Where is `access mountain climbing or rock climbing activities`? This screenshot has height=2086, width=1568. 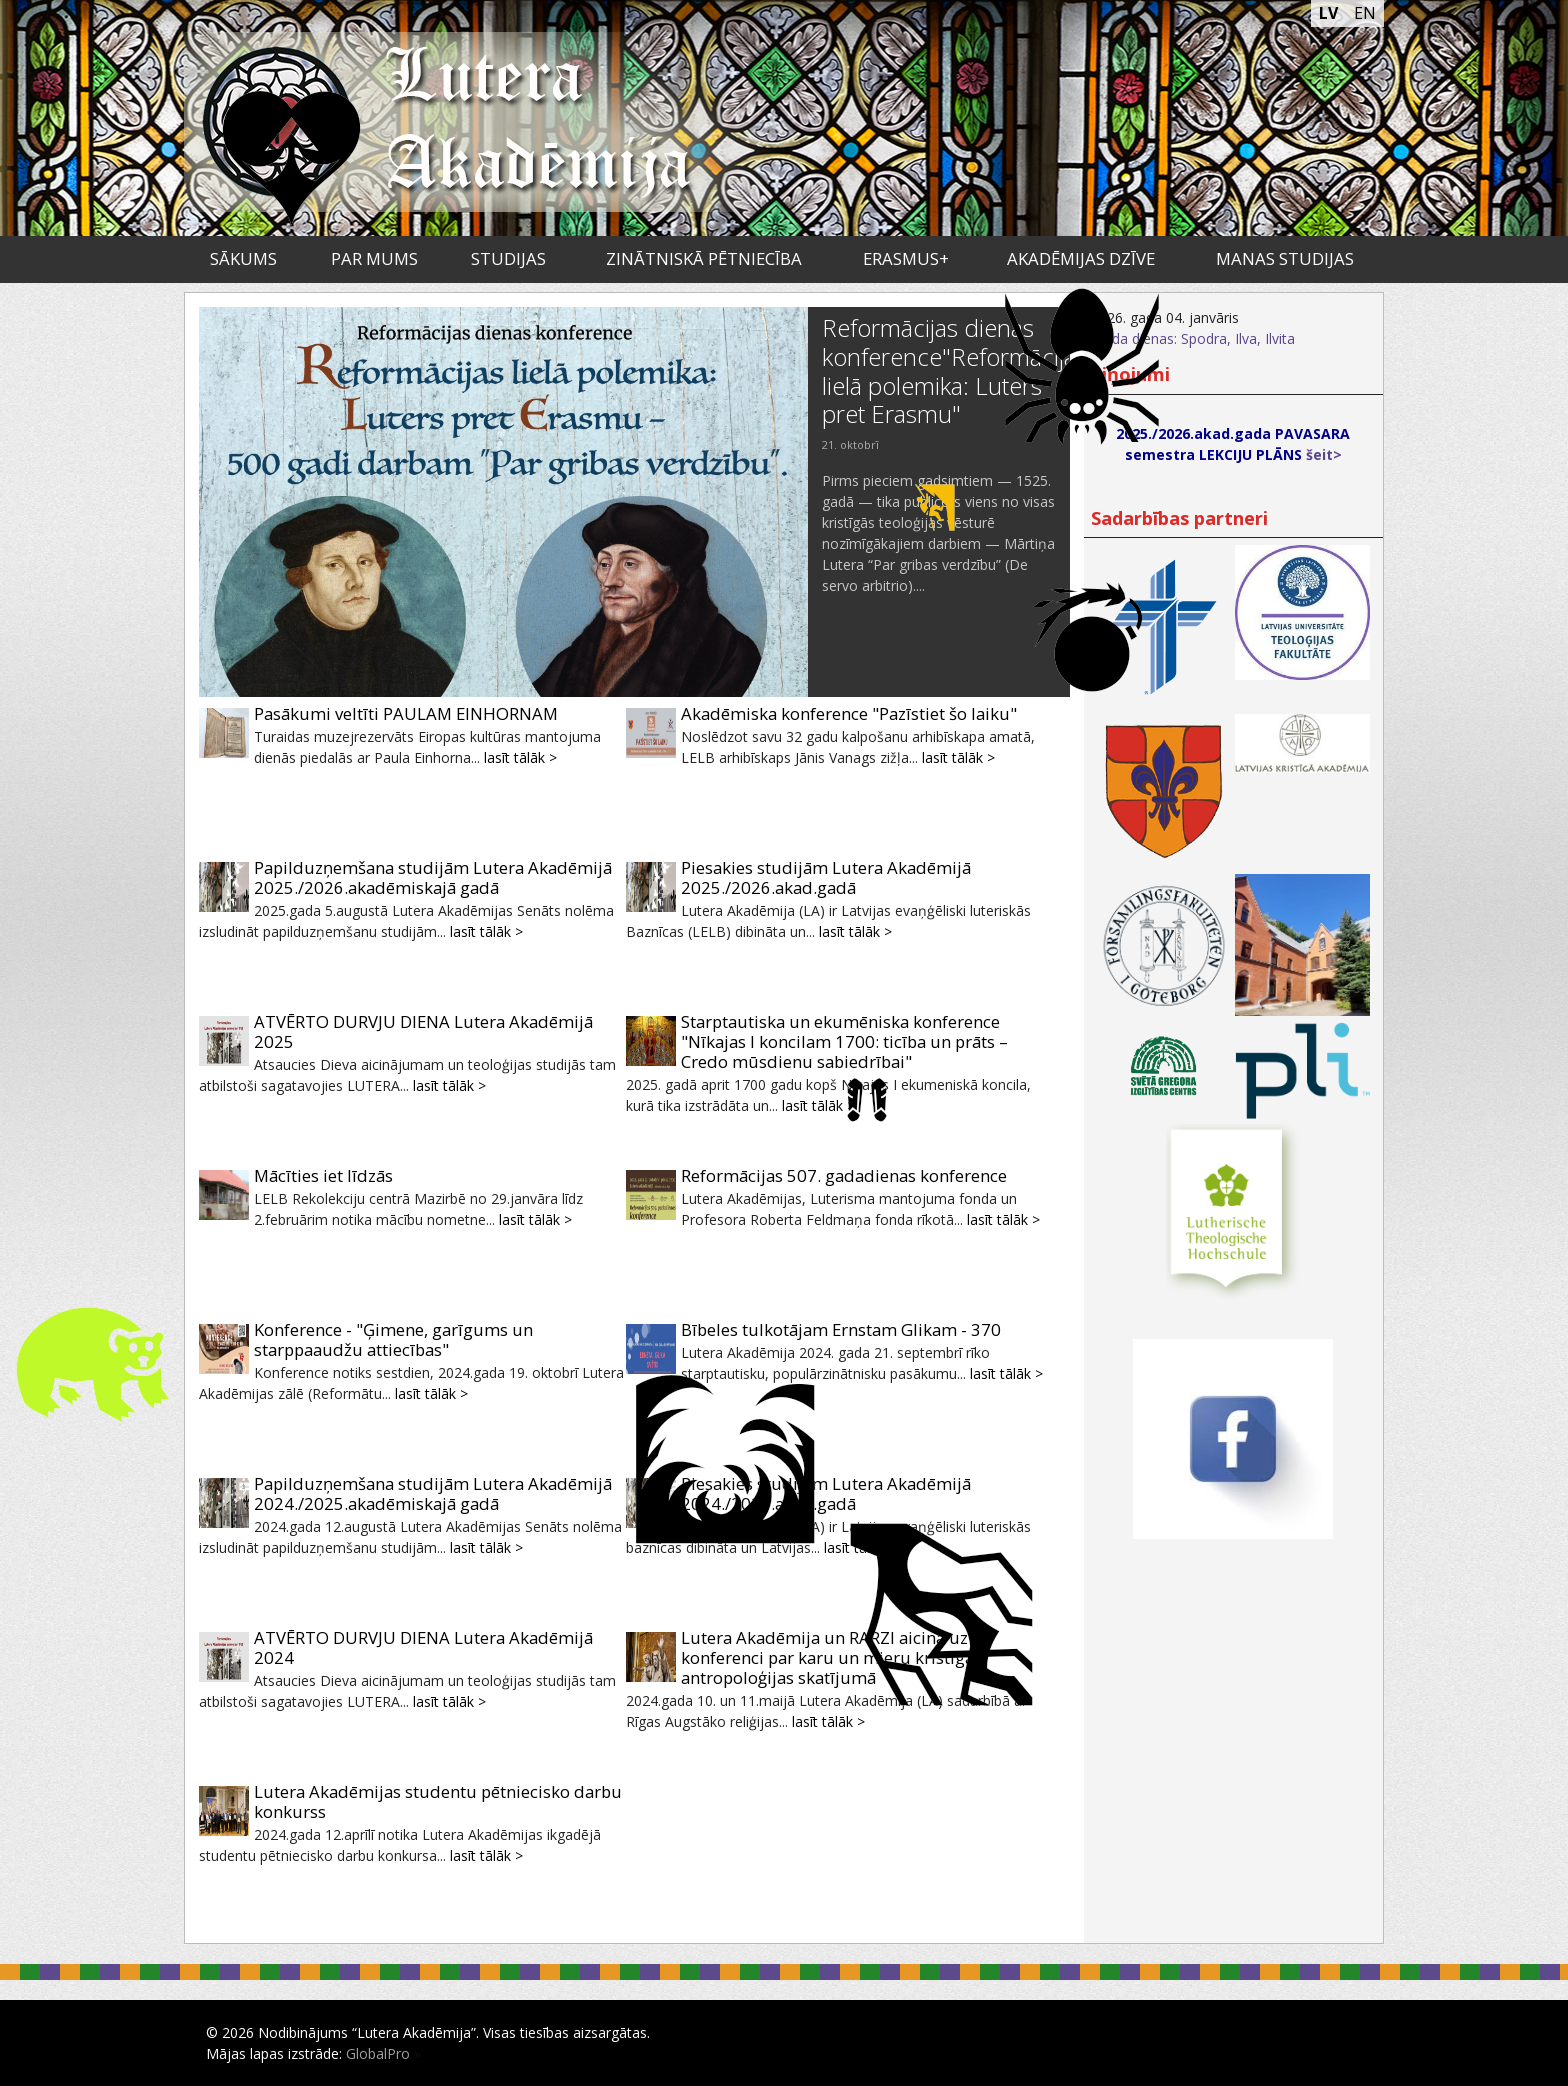 access mountain climbing or rock climbing activities is located at coordinates (931, 507).